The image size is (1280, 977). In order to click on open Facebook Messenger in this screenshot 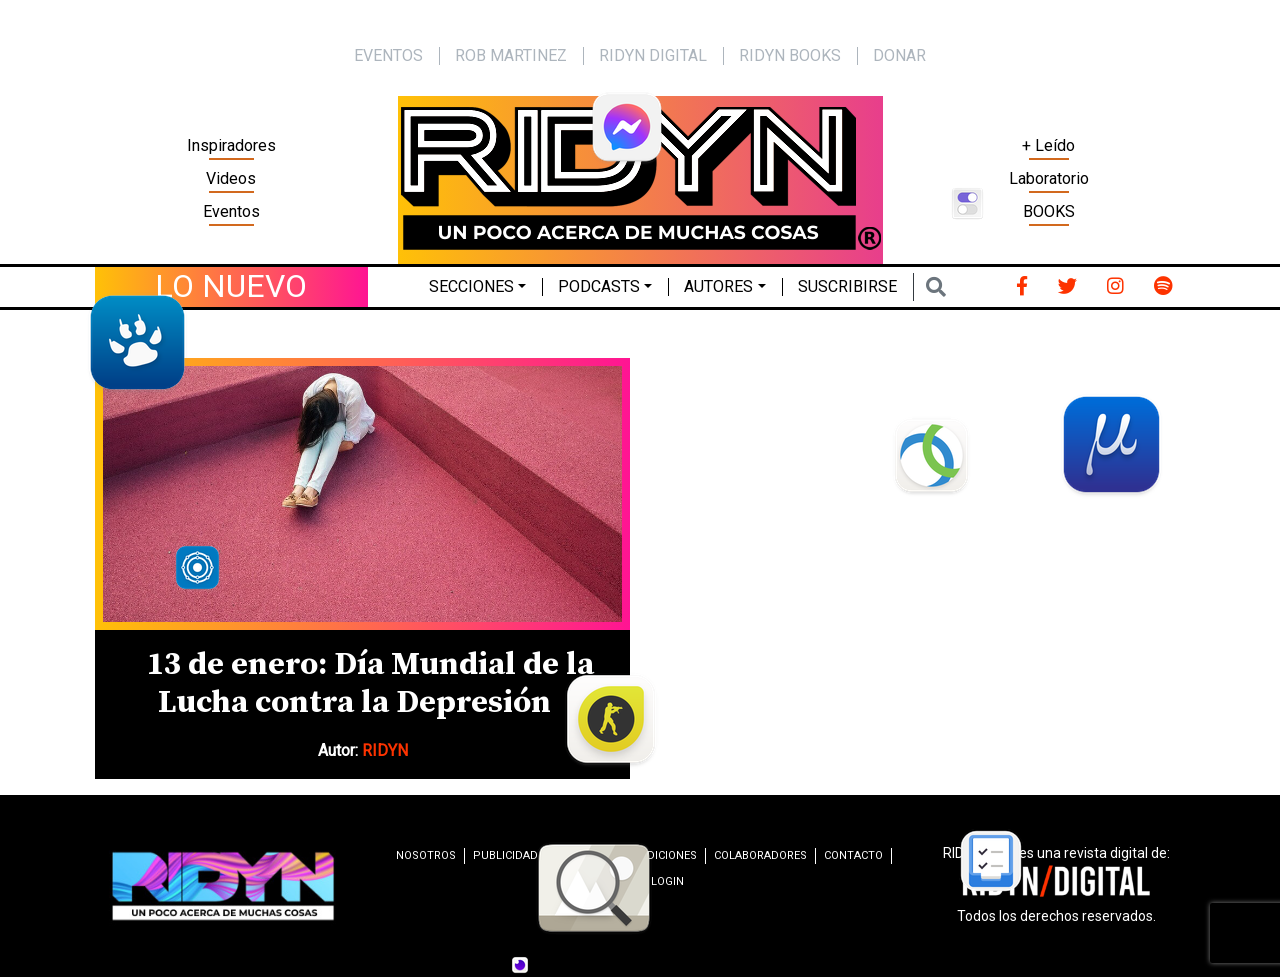, I will do `click(627, 127)`.